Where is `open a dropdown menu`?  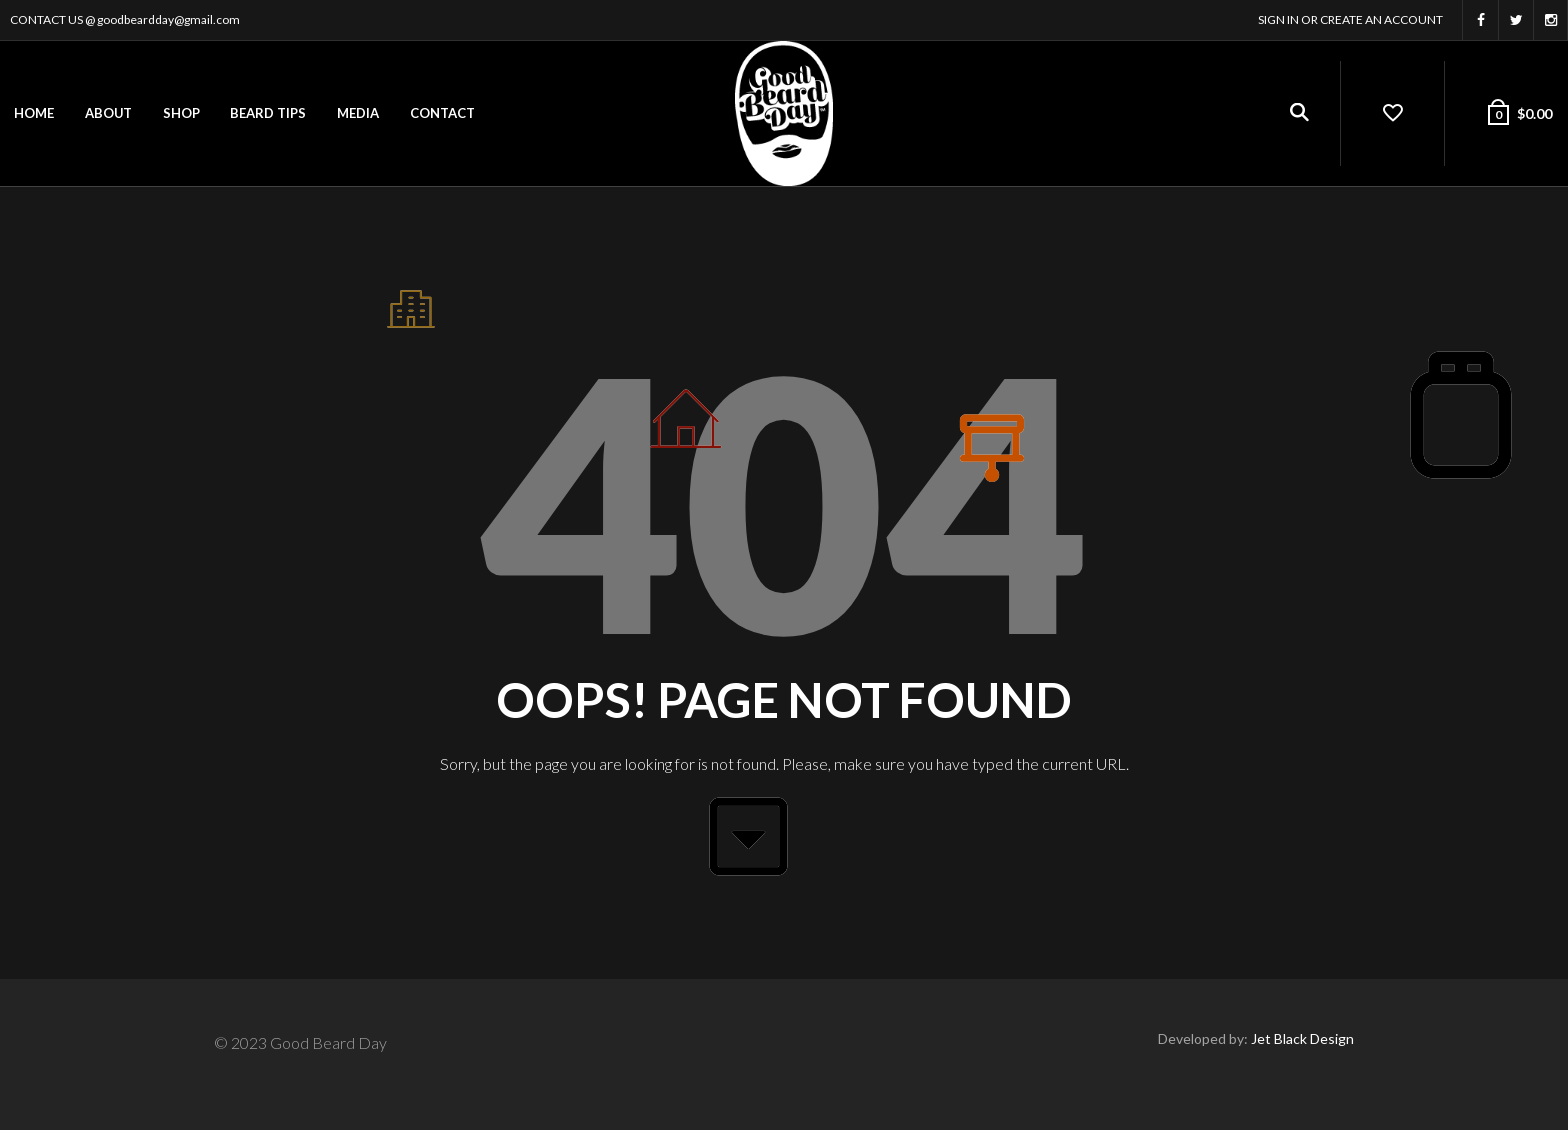 open a dropdown menu is located at coordinates (748, 836).